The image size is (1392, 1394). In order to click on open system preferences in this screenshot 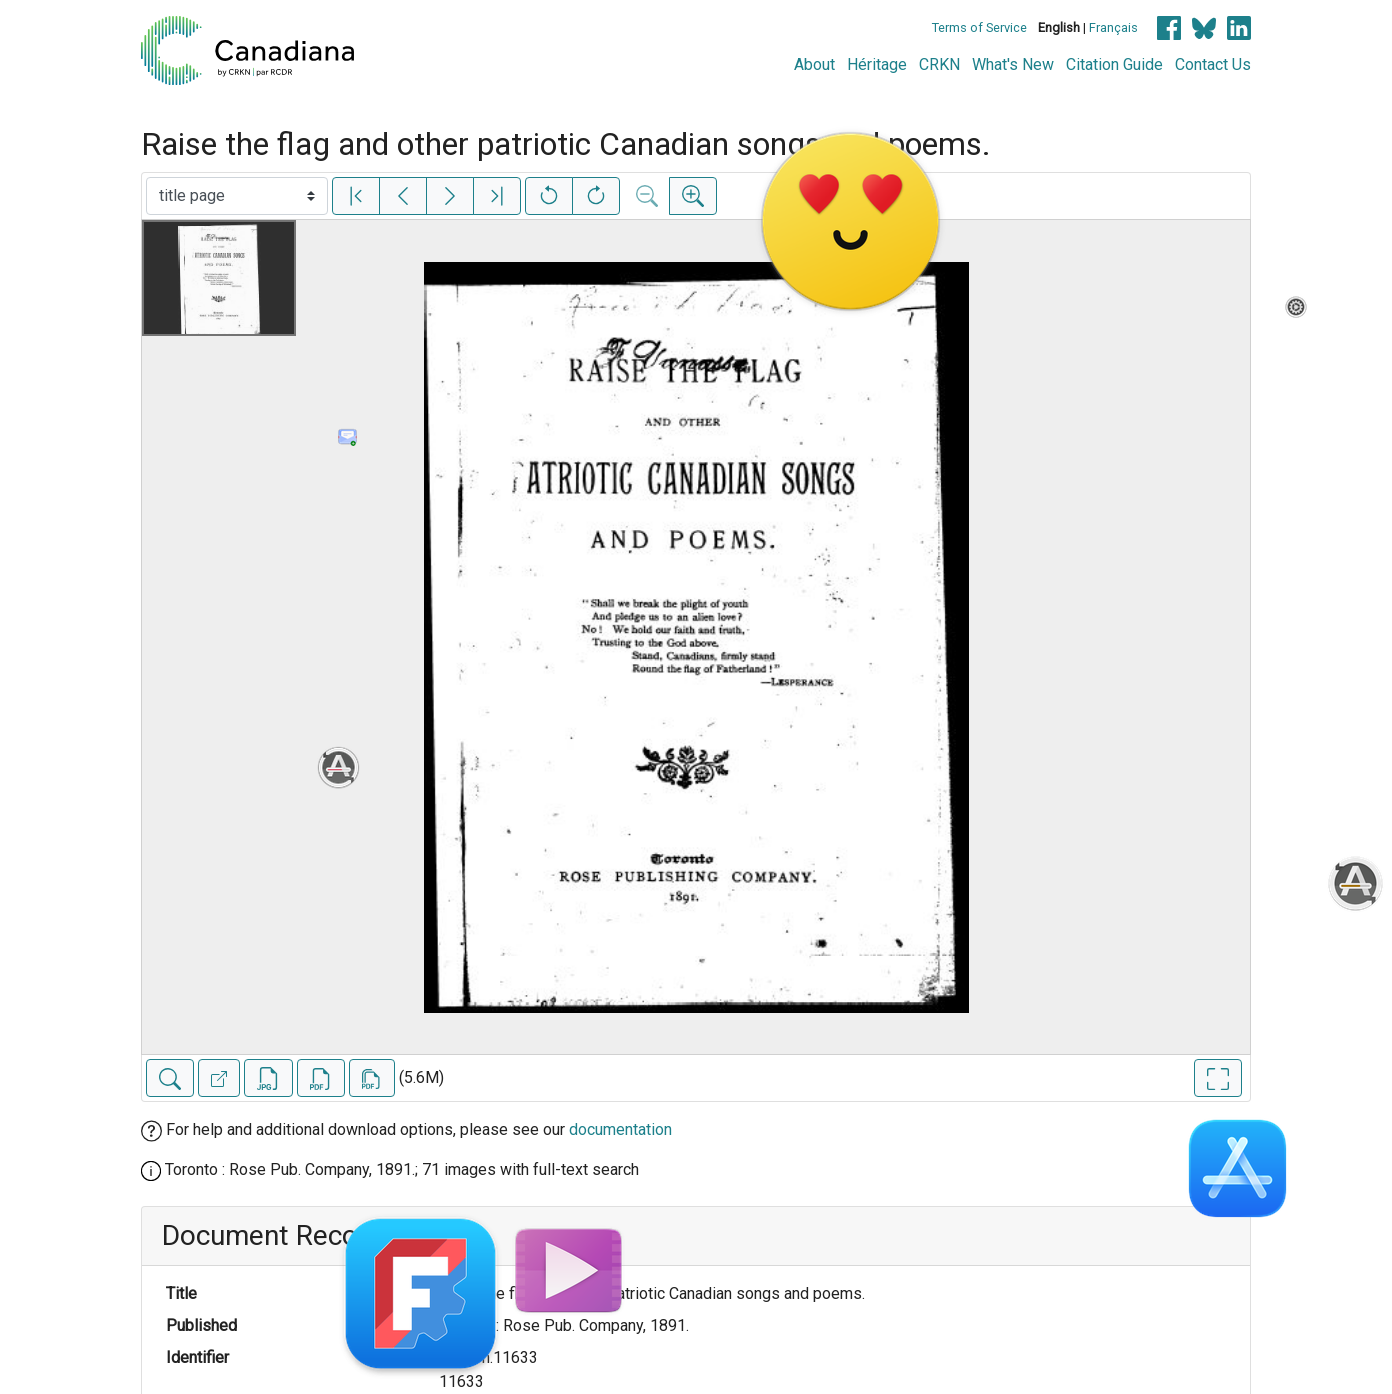, I will do `click(1296, 307)`.